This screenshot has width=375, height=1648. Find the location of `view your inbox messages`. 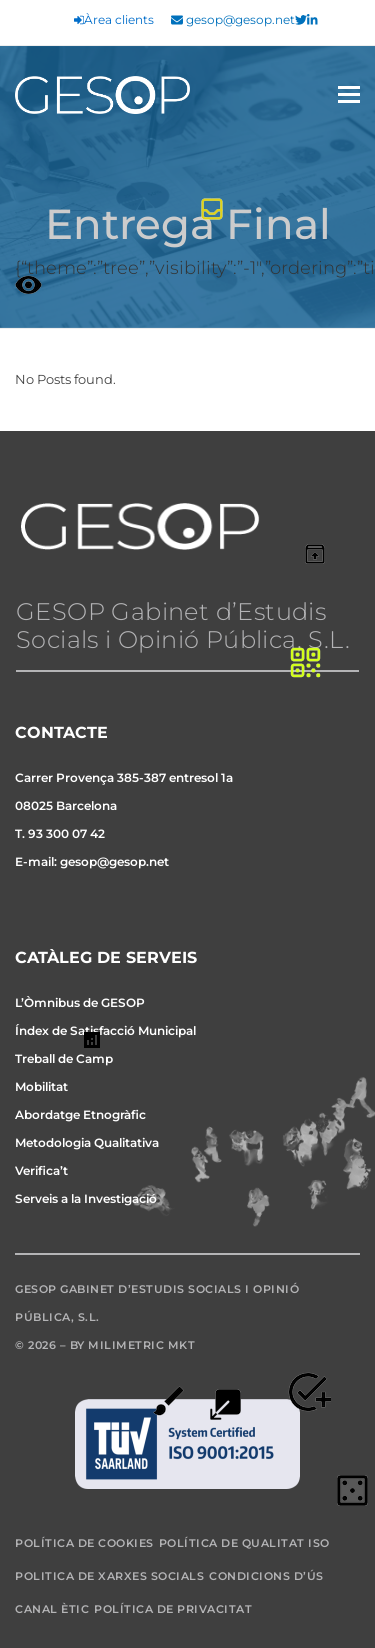

view your inbox messages is located at coordinates (212, 209).